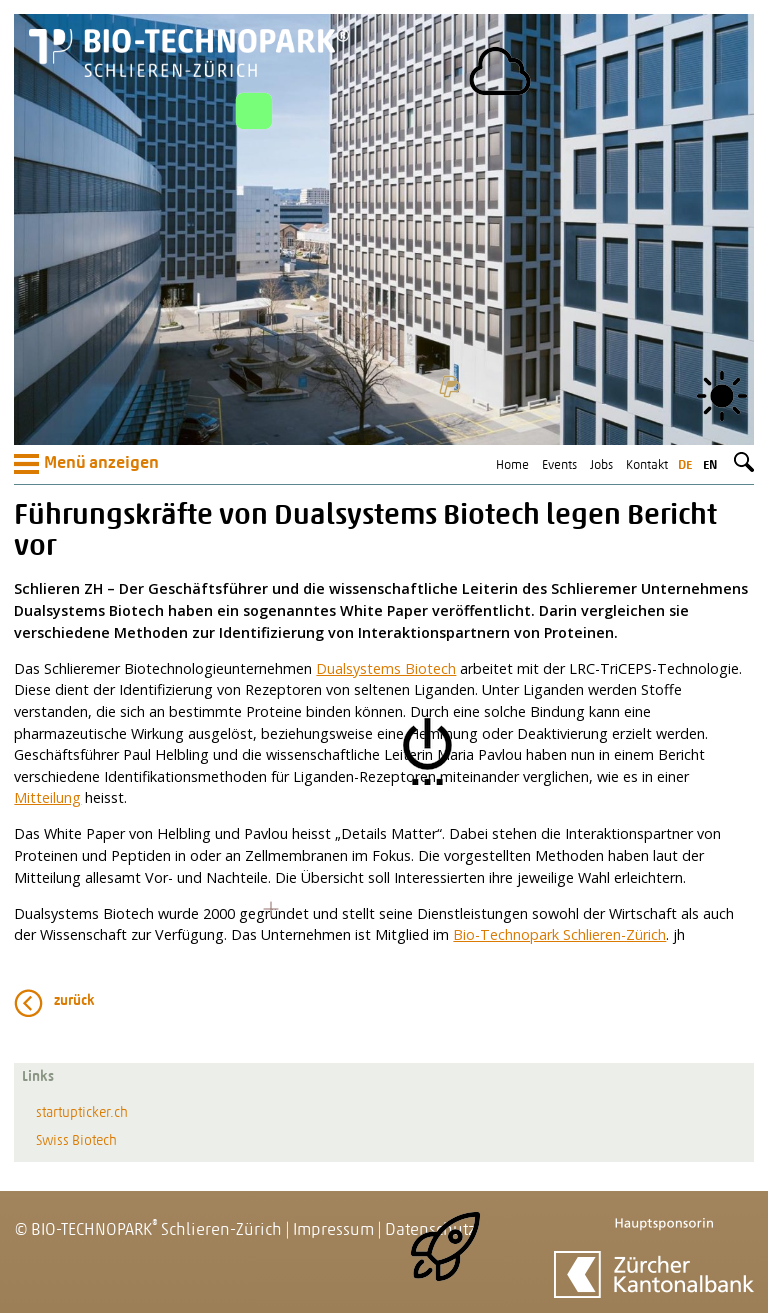 This screenshot has height=1313, width=768. I want to click on access power settings, so click(427, 748).